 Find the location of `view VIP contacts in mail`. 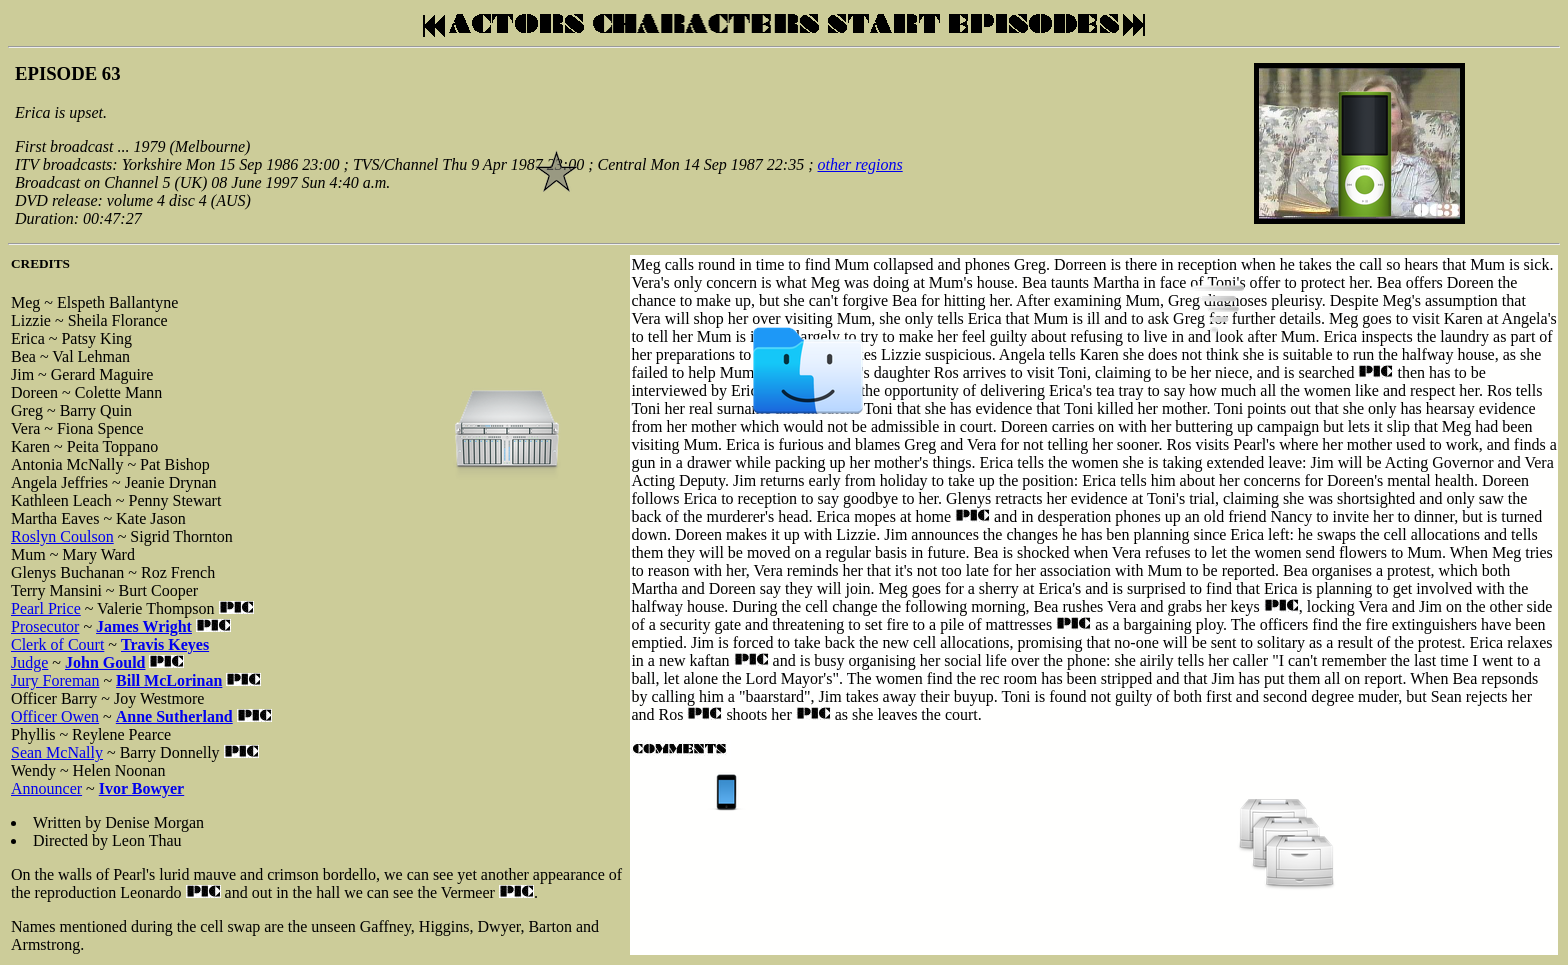

view VIP contacts in mail is located at coordinates (556, 171).